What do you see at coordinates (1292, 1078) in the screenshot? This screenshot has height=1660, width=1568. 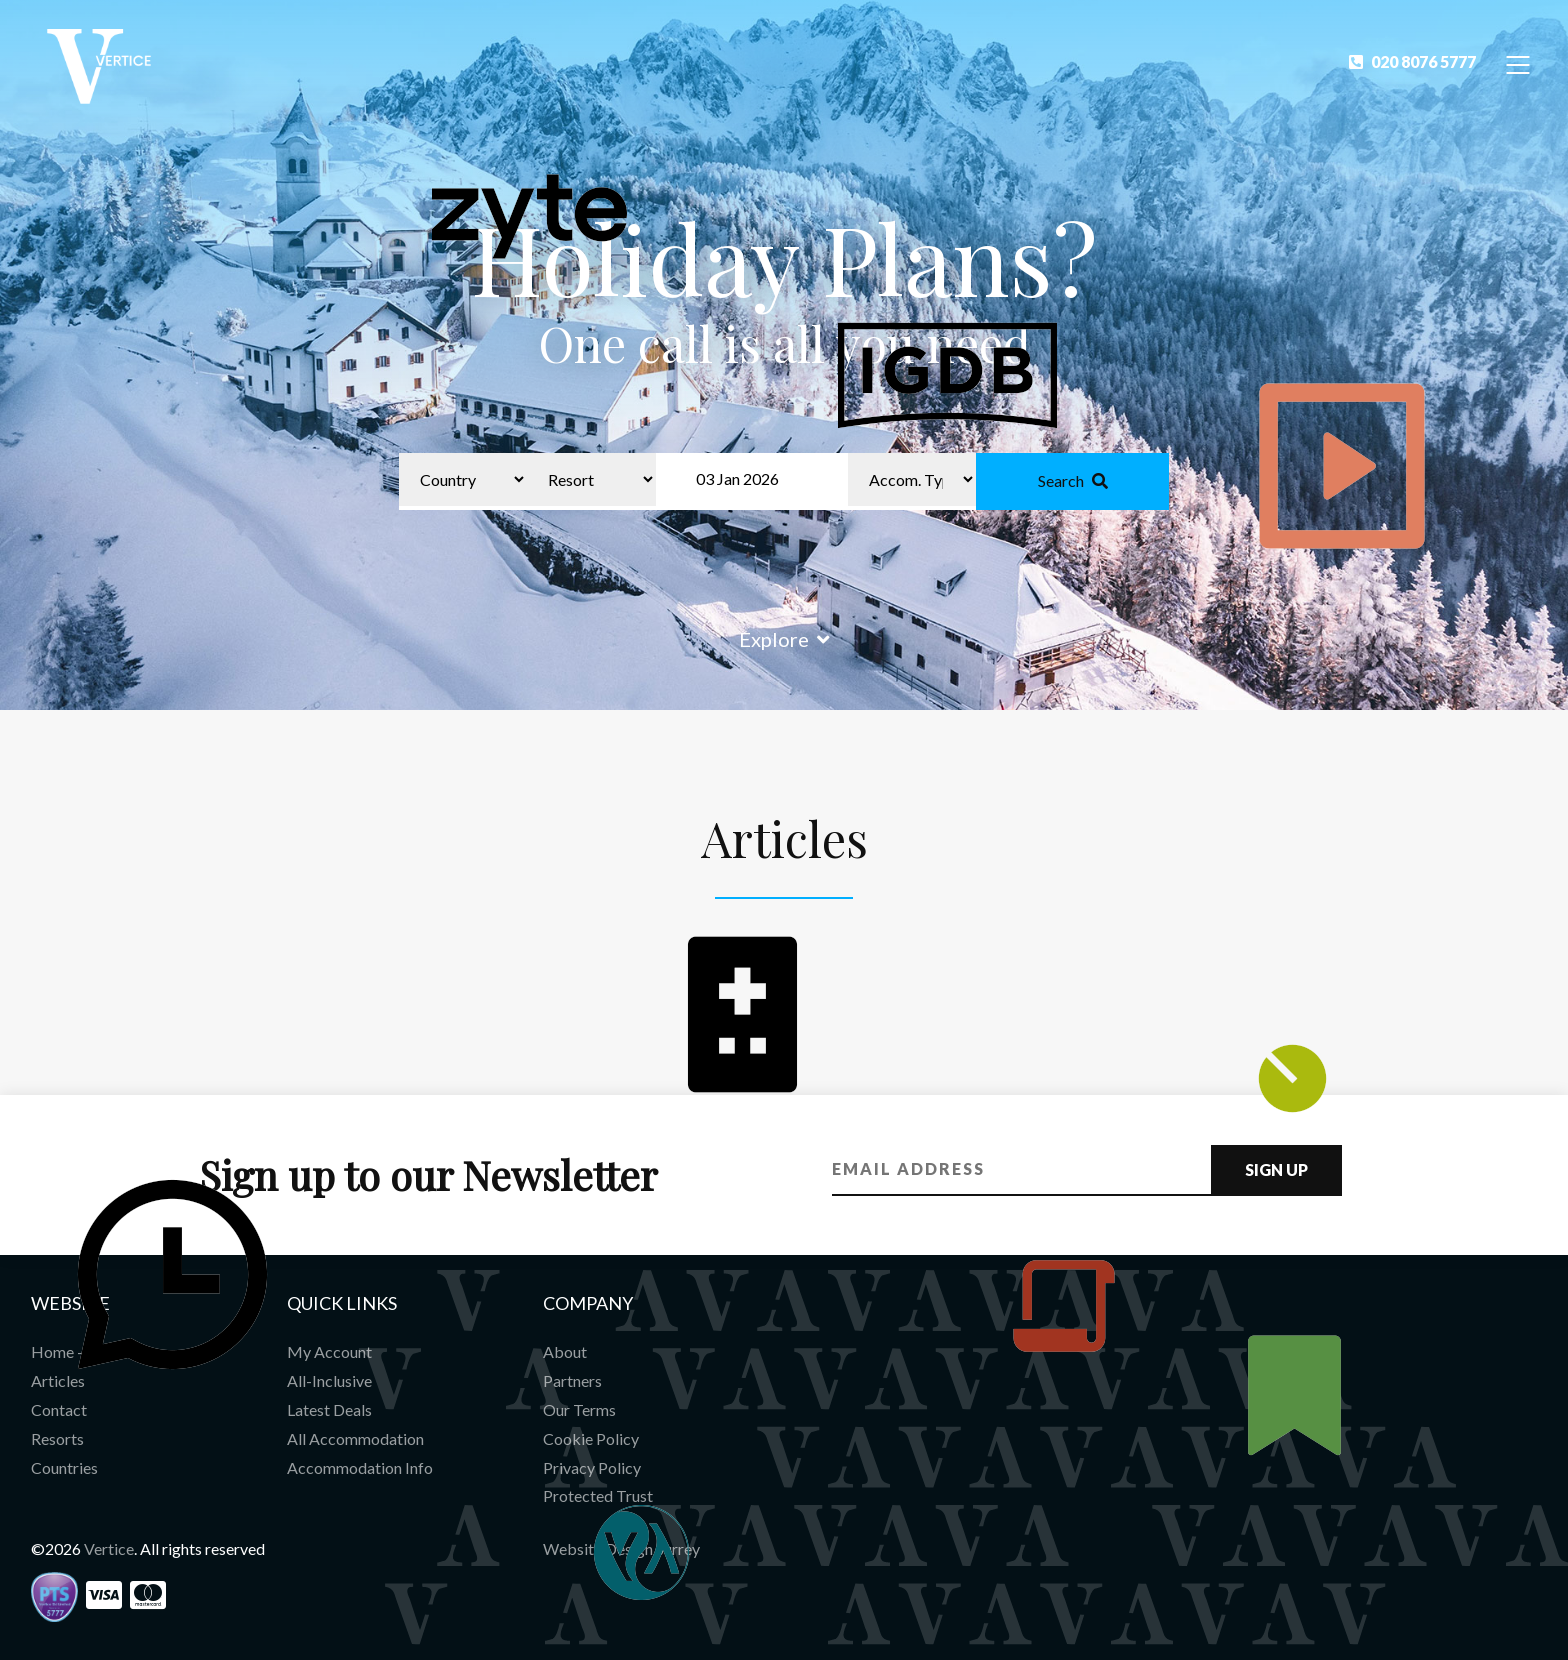 I see `scan a QR code or barcode` at bounding box center [1292, 1078].